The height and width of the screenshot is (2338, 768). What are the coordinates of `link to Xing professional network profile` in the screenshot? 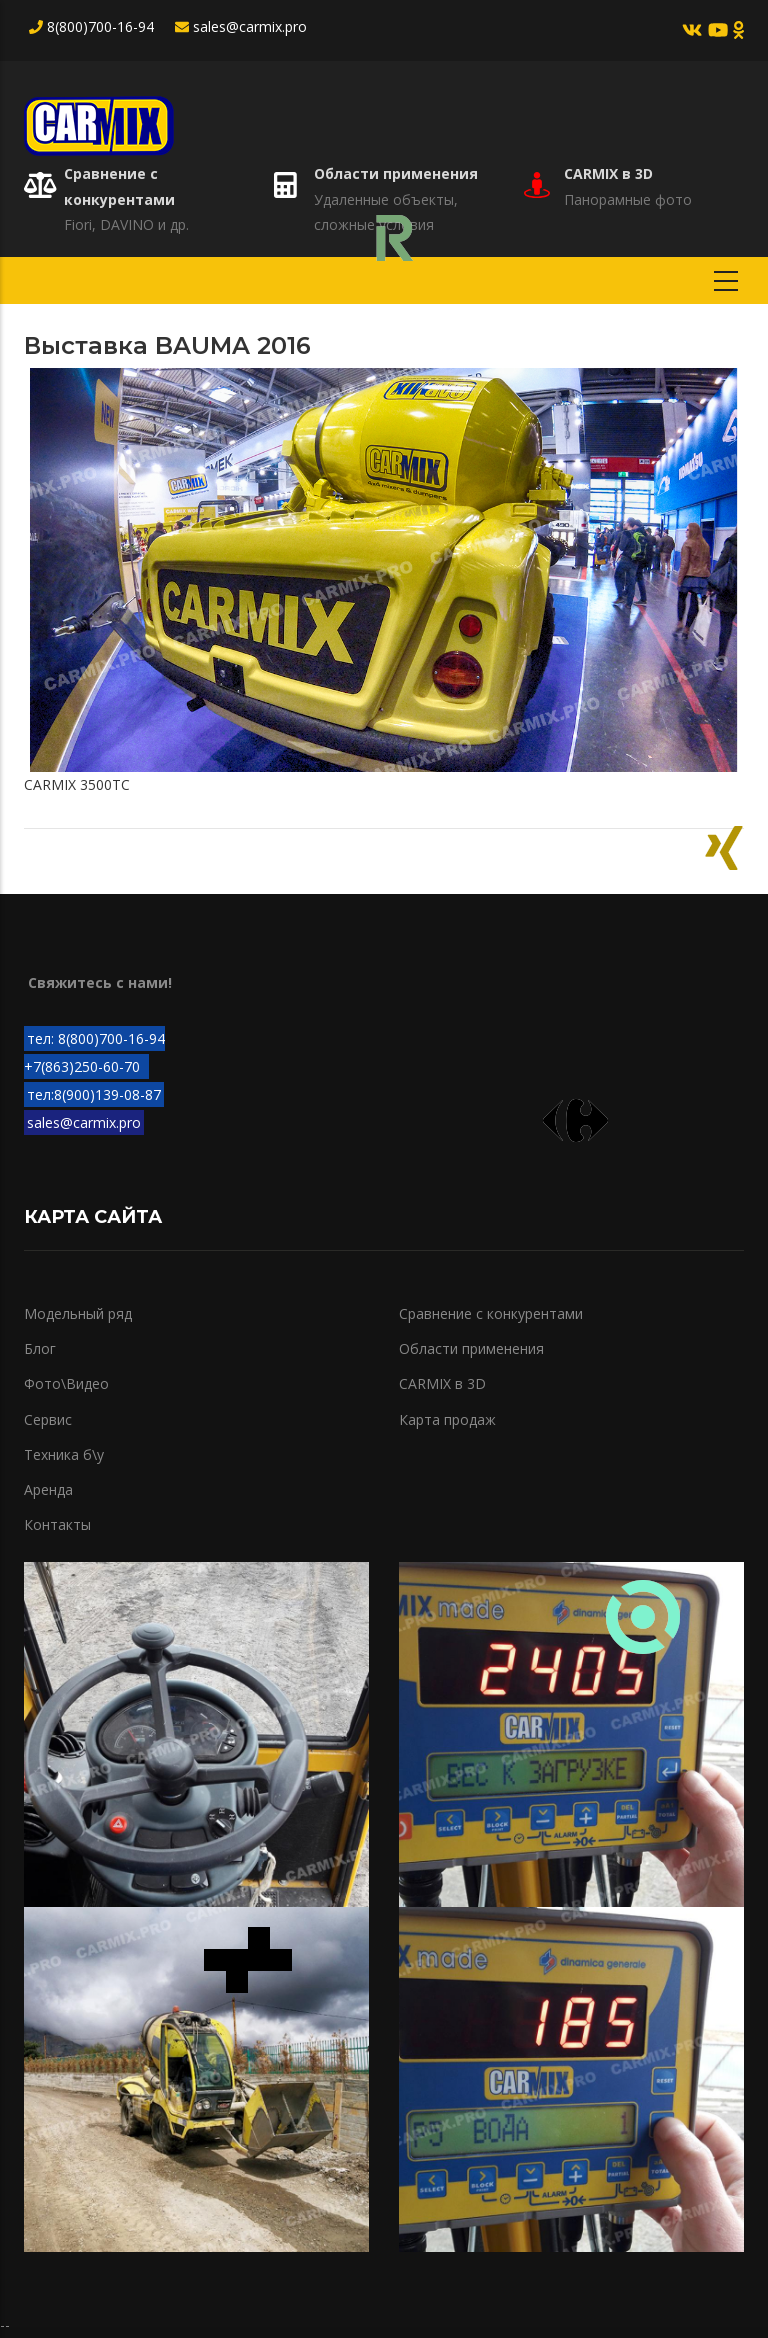 It's located at (724, 848).